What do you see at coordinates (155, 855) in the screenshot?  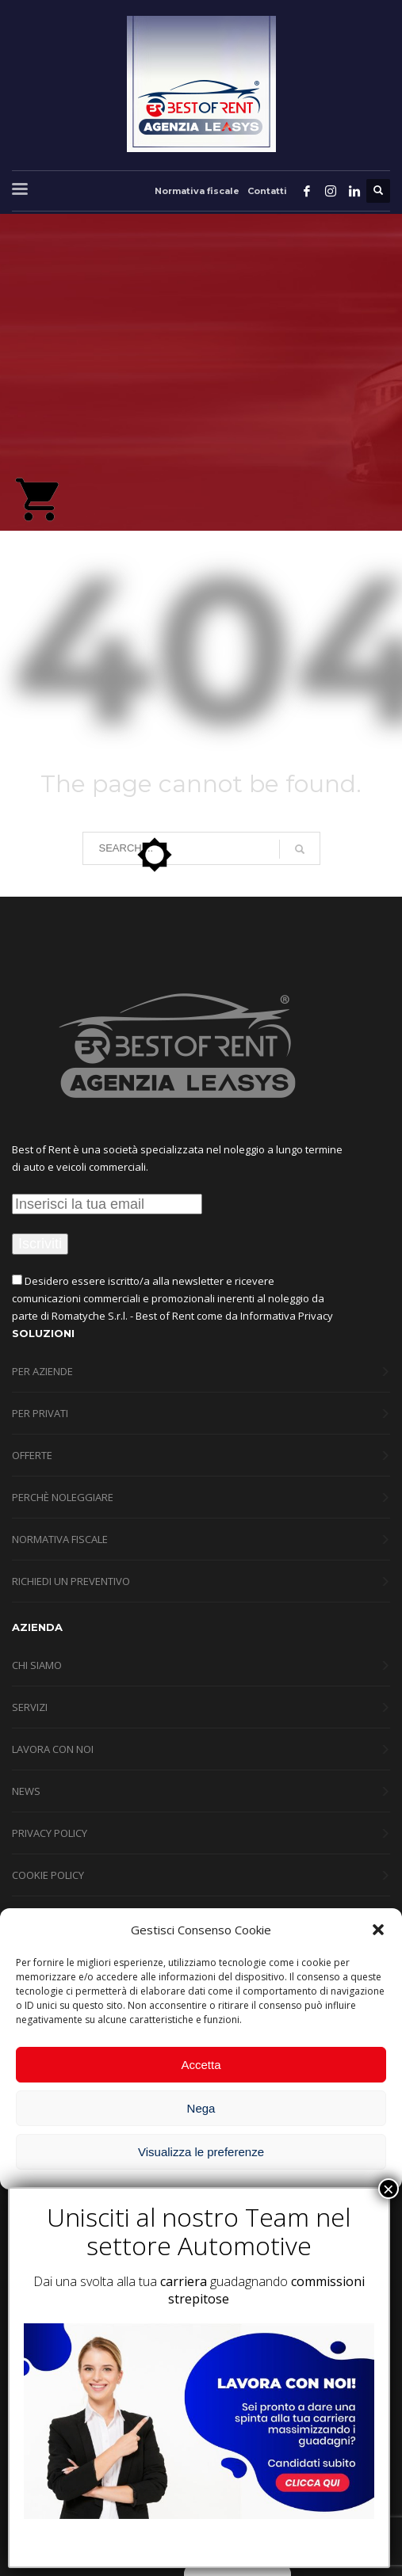 I see `adjust screen brightness to a lower setting` at bounding box center [155, 855].